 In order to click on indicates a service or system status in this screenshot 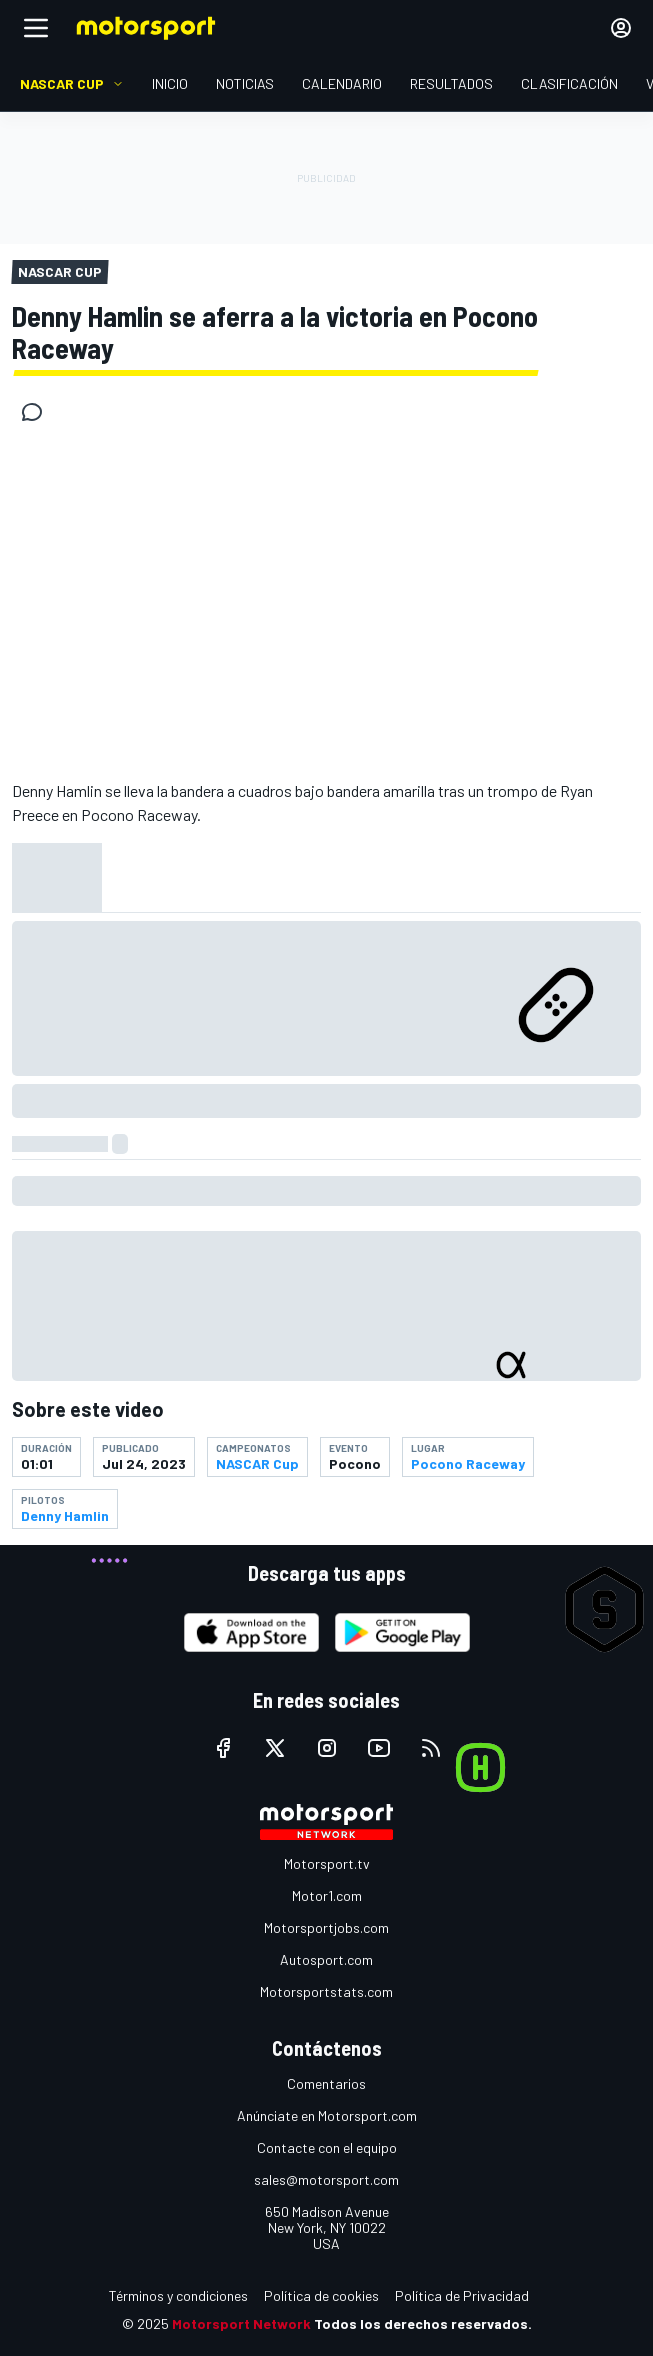, I will do `click(604, 1609)`.